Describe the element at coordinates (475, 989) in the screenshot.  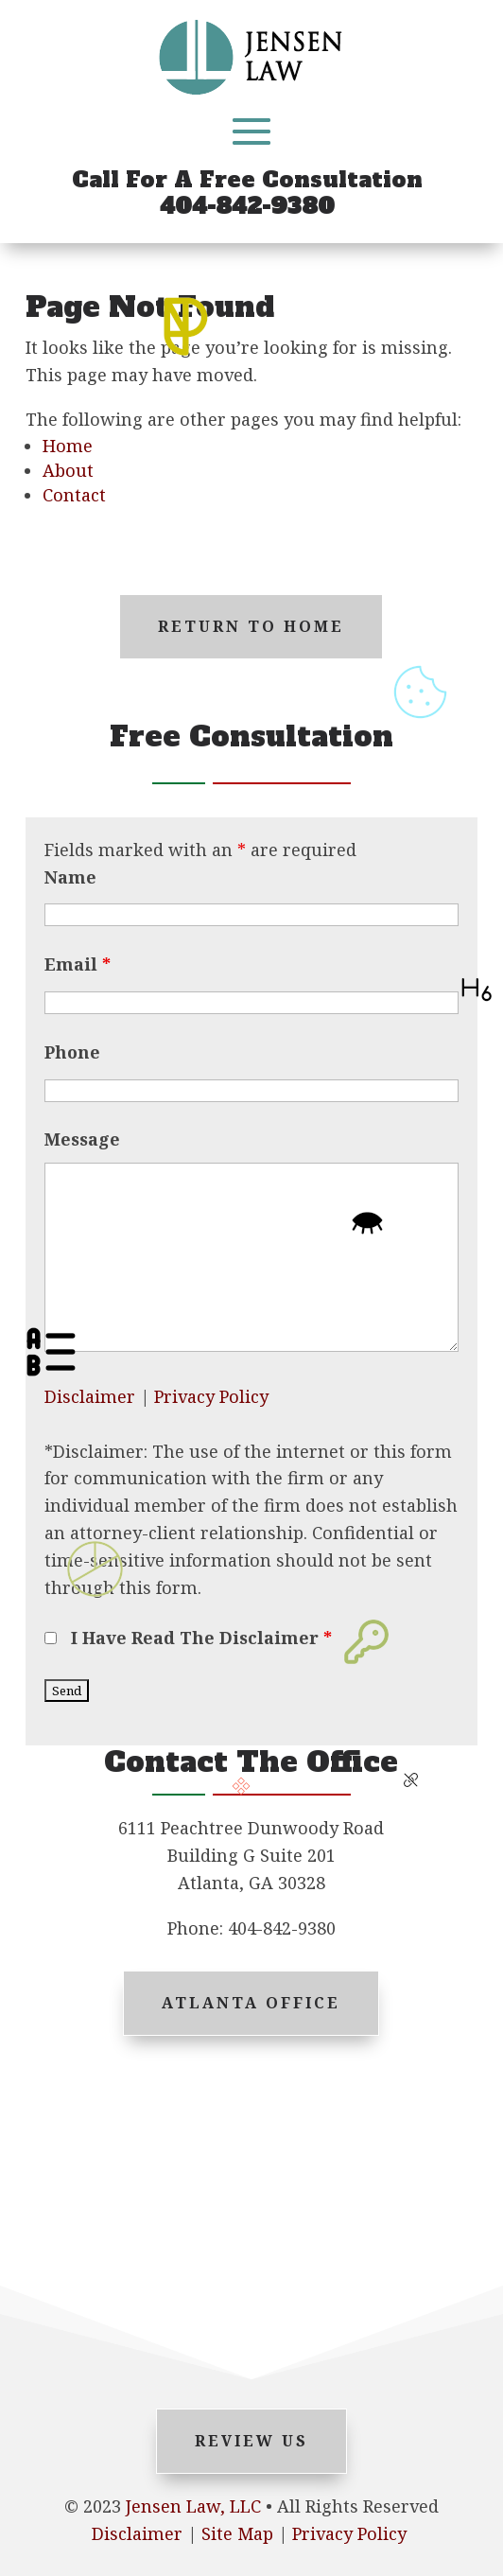
I see `format text as heading level 6` at that location.